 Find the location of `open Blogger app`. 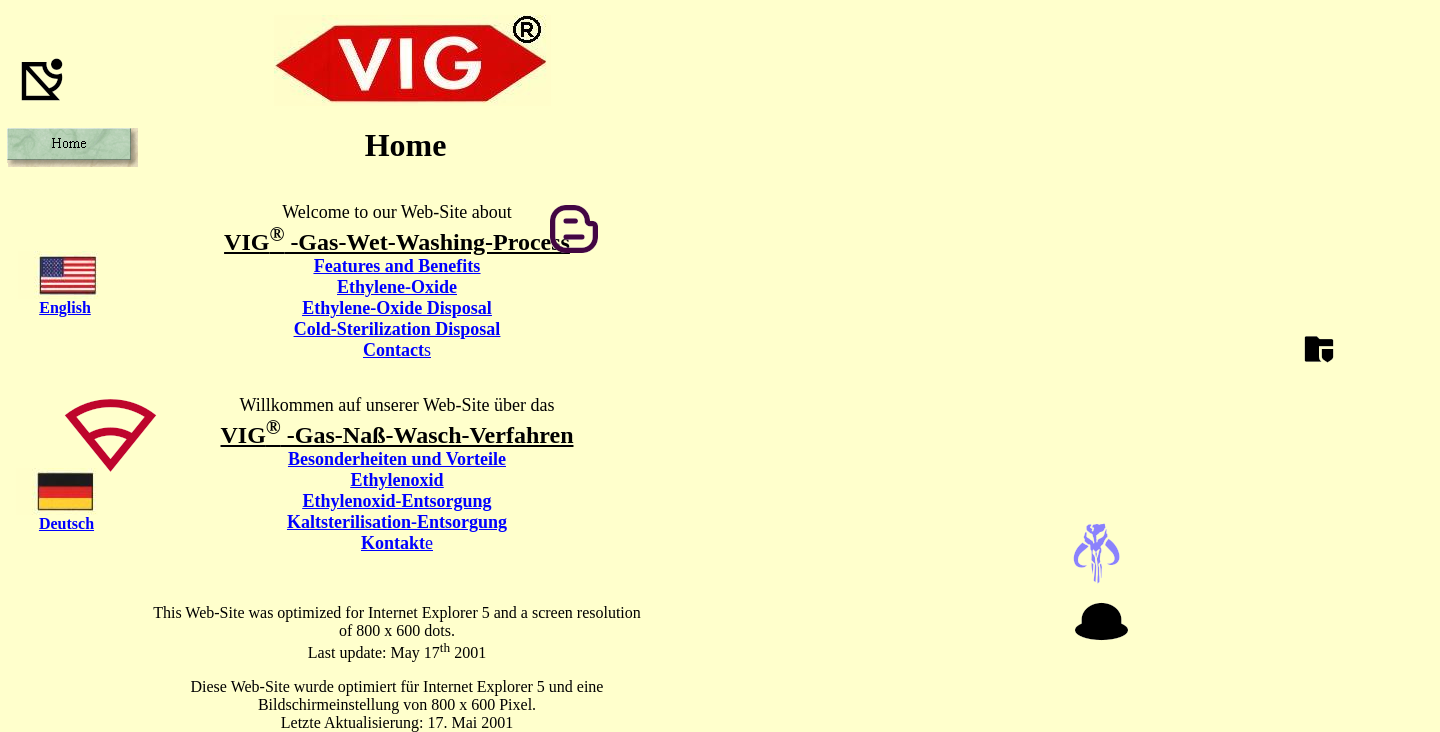

open Blogger app is located at coordinates (574, 229).